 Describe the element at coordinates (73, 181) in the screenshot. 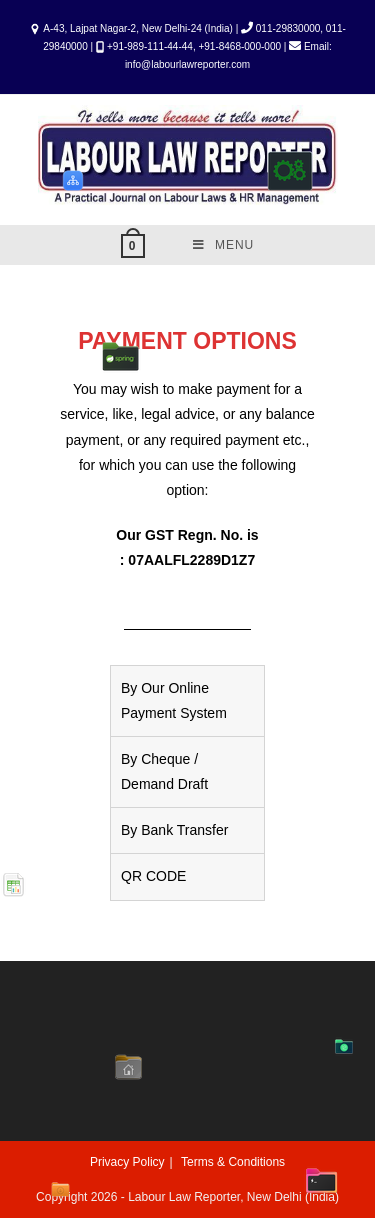

I see `access network connection settings` at that location.